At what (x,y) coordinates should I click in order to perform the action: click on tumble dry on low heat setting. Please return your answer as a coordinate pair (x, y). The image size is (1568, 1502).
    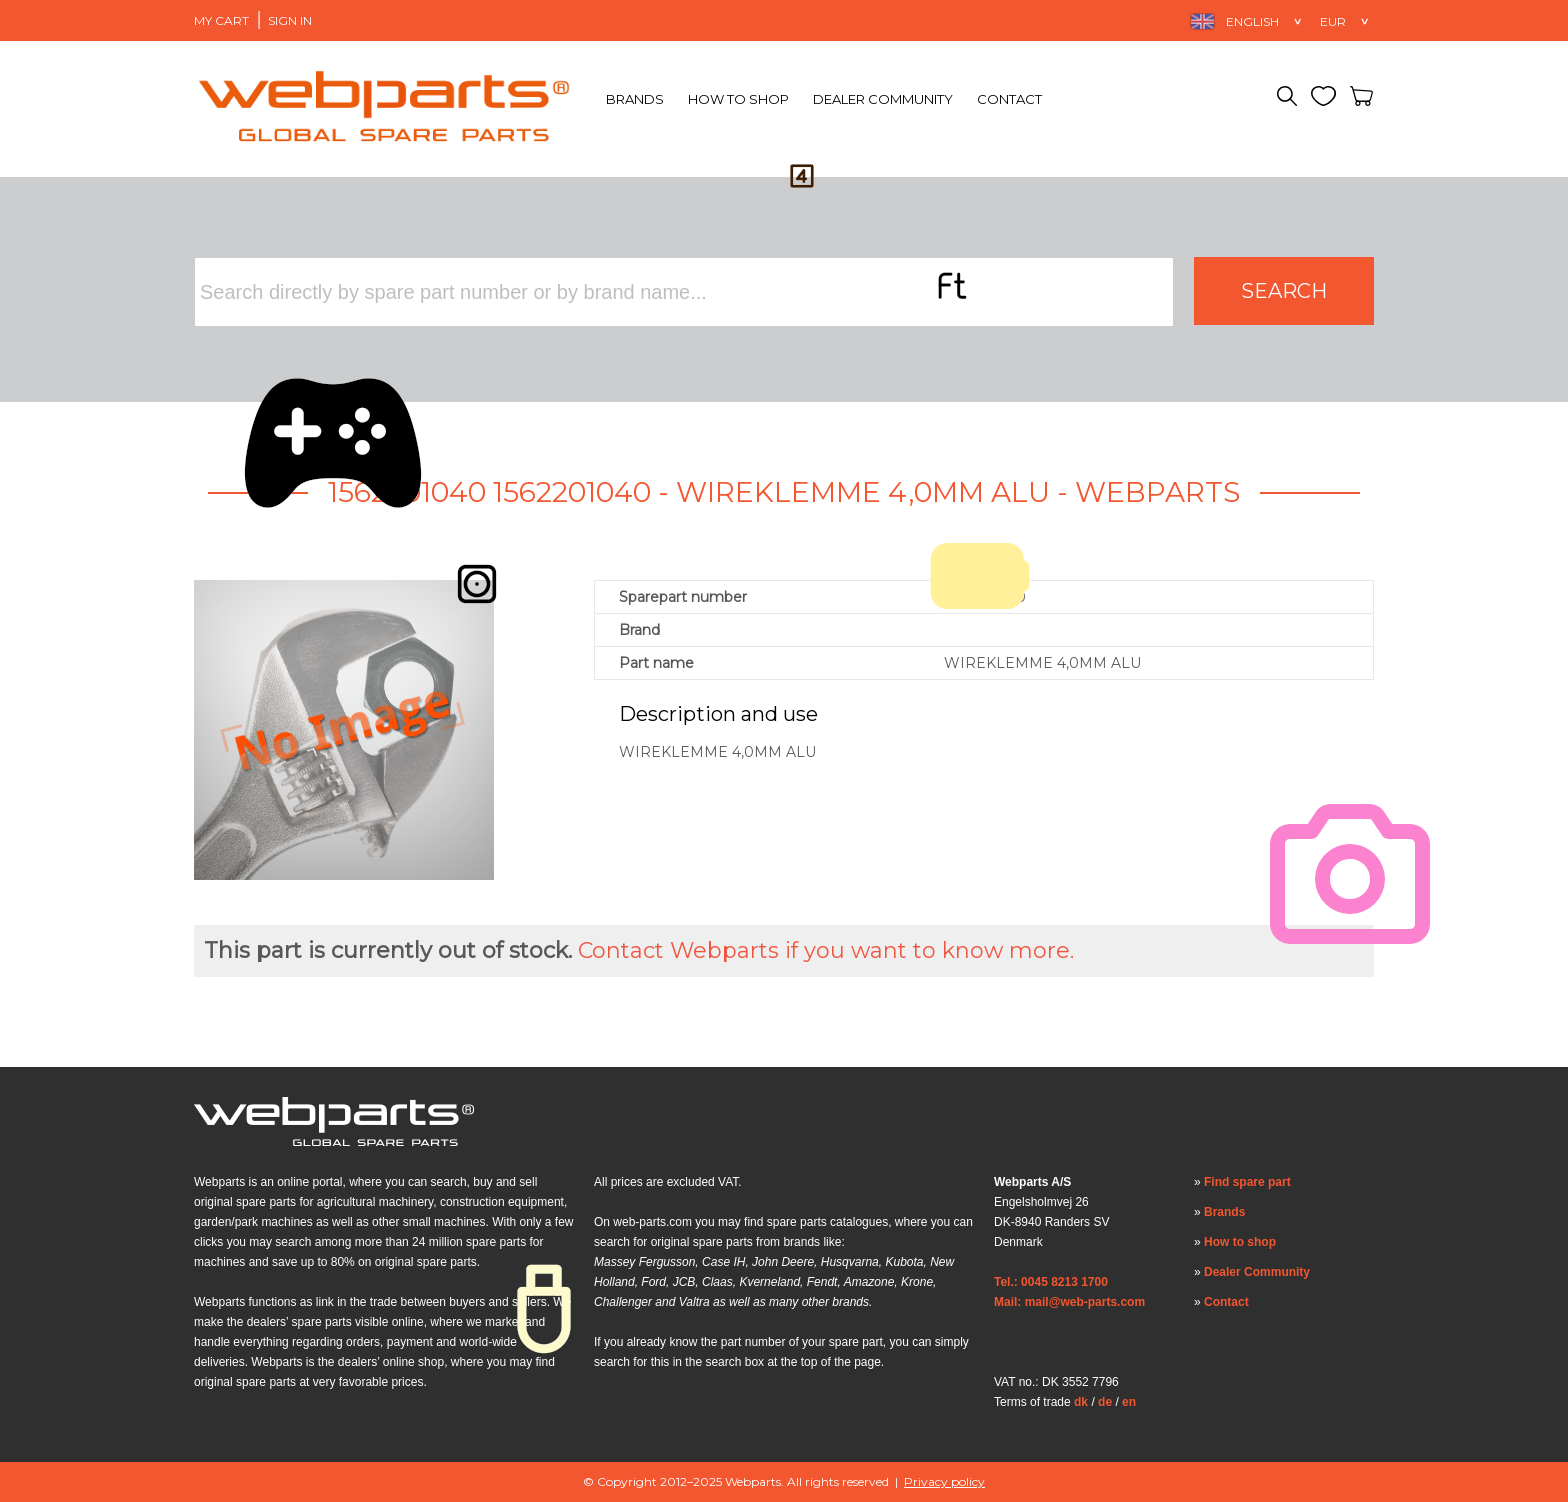
    Looking at the image, I should click on (477, 584).